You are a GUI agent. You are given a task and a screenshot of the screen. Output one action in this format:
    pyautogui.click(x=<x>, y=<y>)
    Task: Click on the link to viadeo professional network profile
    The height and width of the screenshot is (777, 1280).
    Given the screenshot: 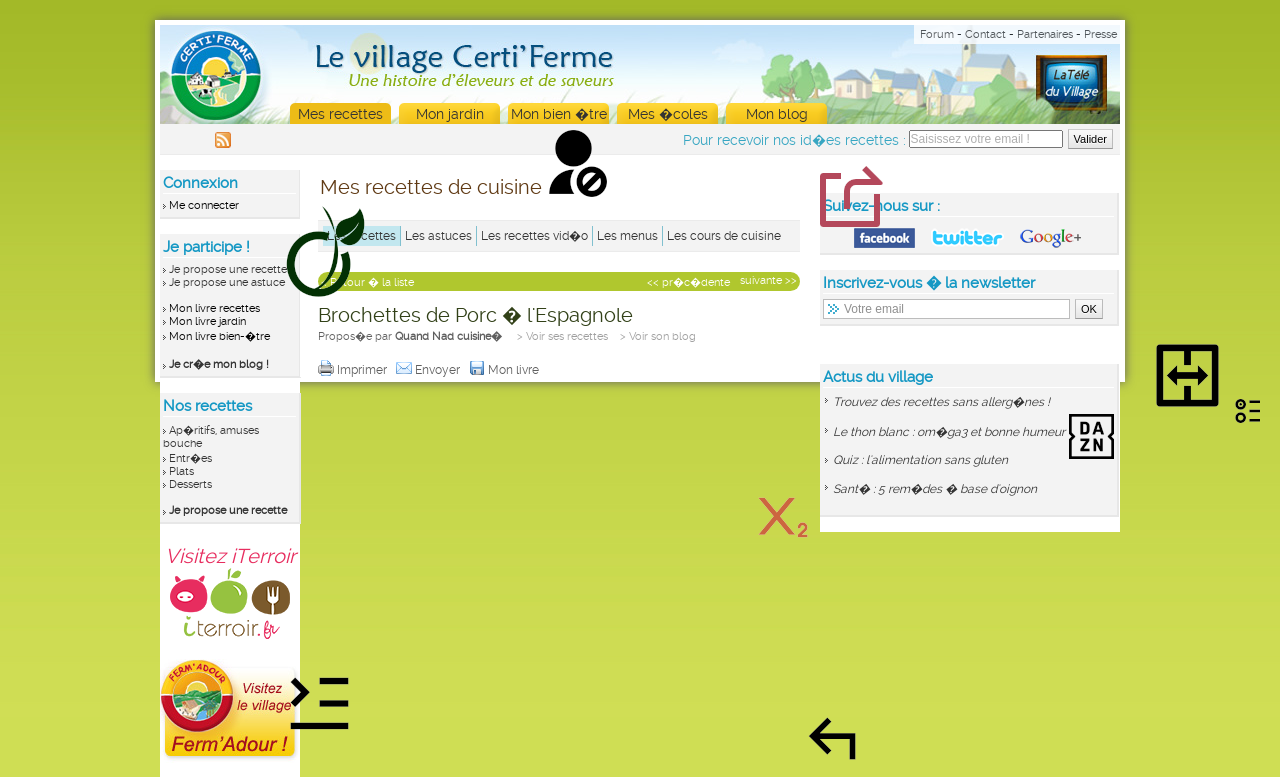 What is the action you would take?
    pyautogui.click(x=325, y=251)
    